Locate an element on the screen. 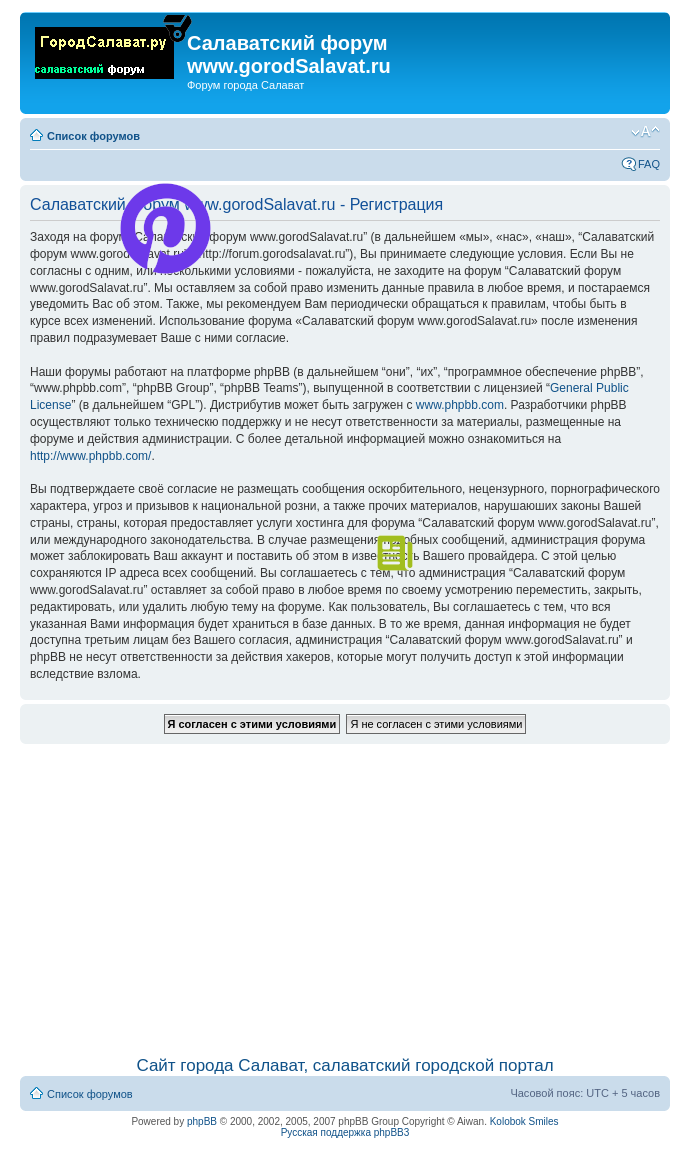  view achievements or awards is located at coordinates (177, 28).